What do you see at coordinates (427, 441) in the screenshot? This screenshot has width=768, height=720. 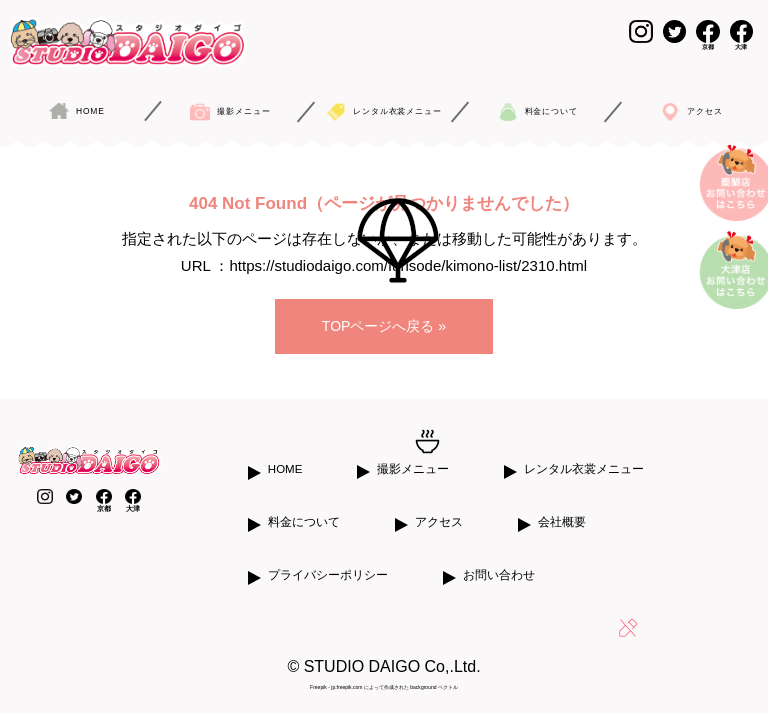 I see `view food or meal options` at bounding box center [427, 441].